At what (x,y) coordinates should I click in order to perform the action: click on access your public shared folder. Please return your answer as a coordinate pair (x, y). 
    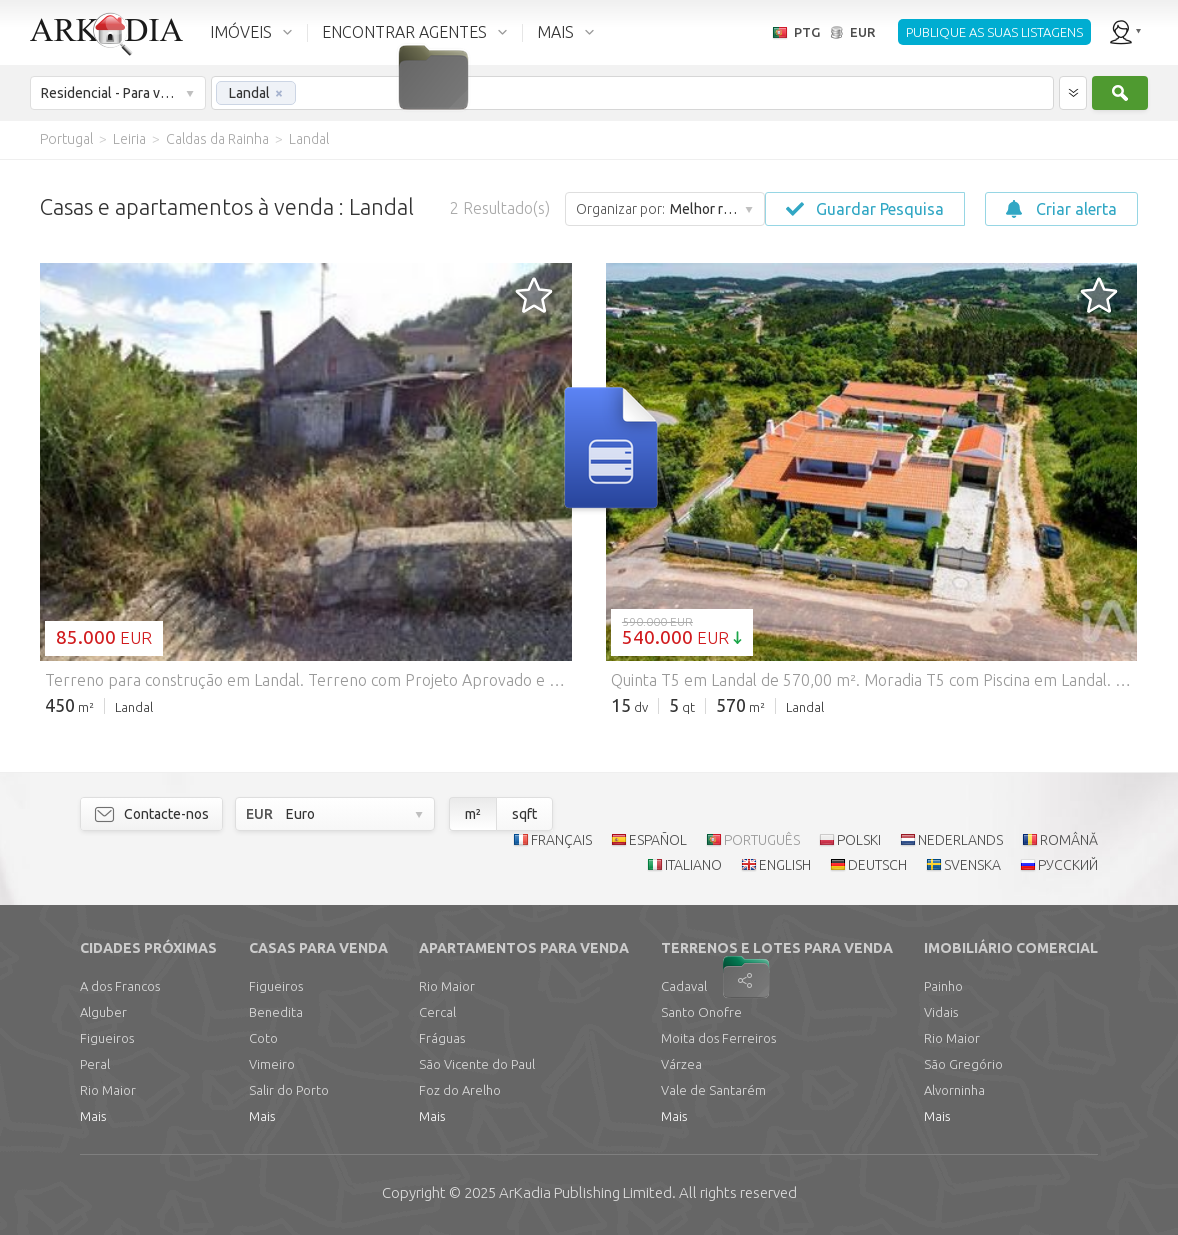
    Looking at the image, I should click on (746, 977).